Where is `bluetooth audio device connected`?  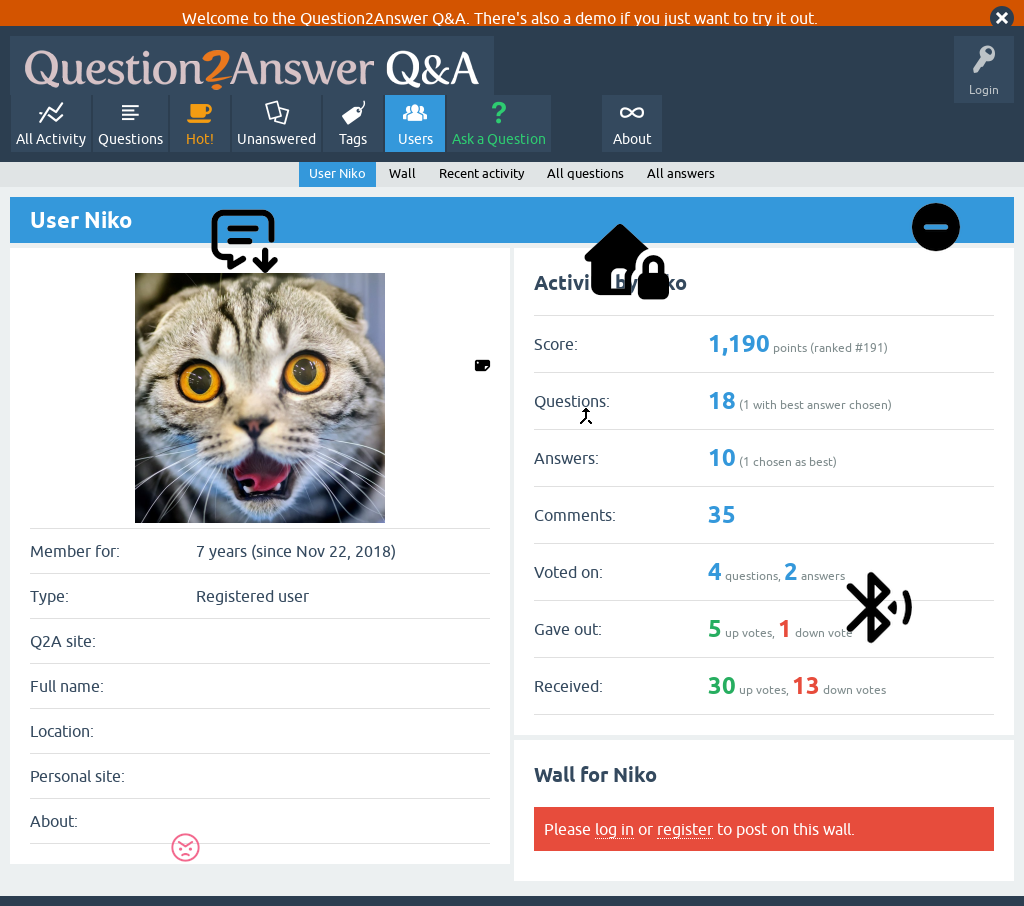 bluetooth audio device connected is located at coordinates (878, 607).